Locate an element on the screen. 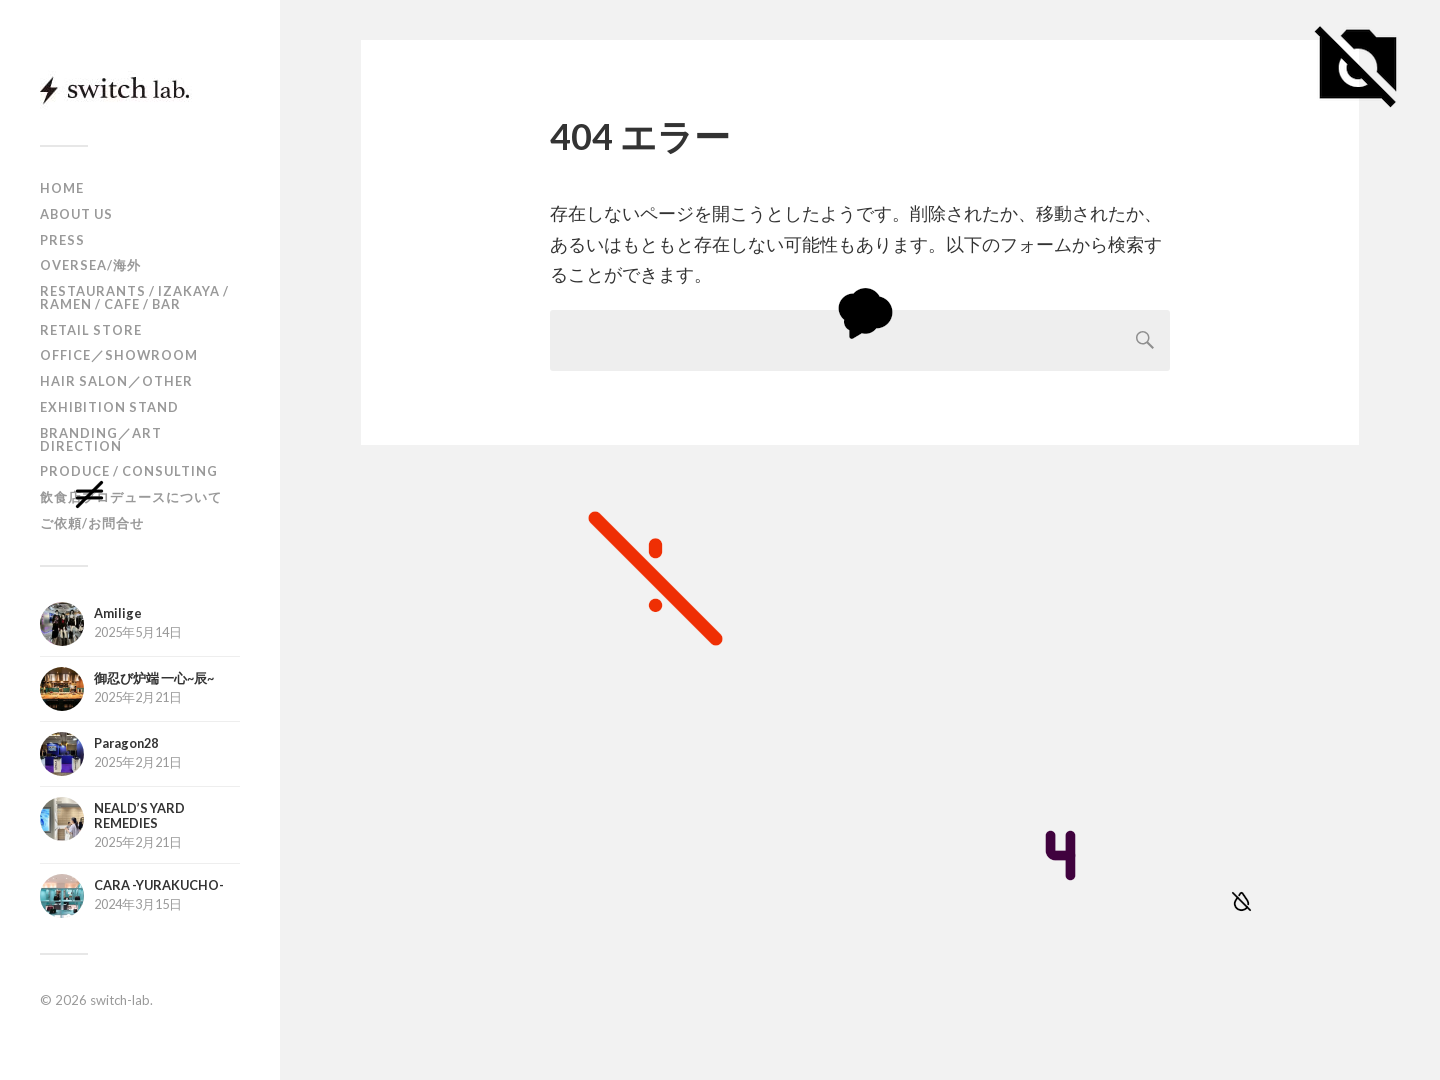 This screenshot has height=1080, width=1440. indicates values are not equal is located at coordinates (89, 494).